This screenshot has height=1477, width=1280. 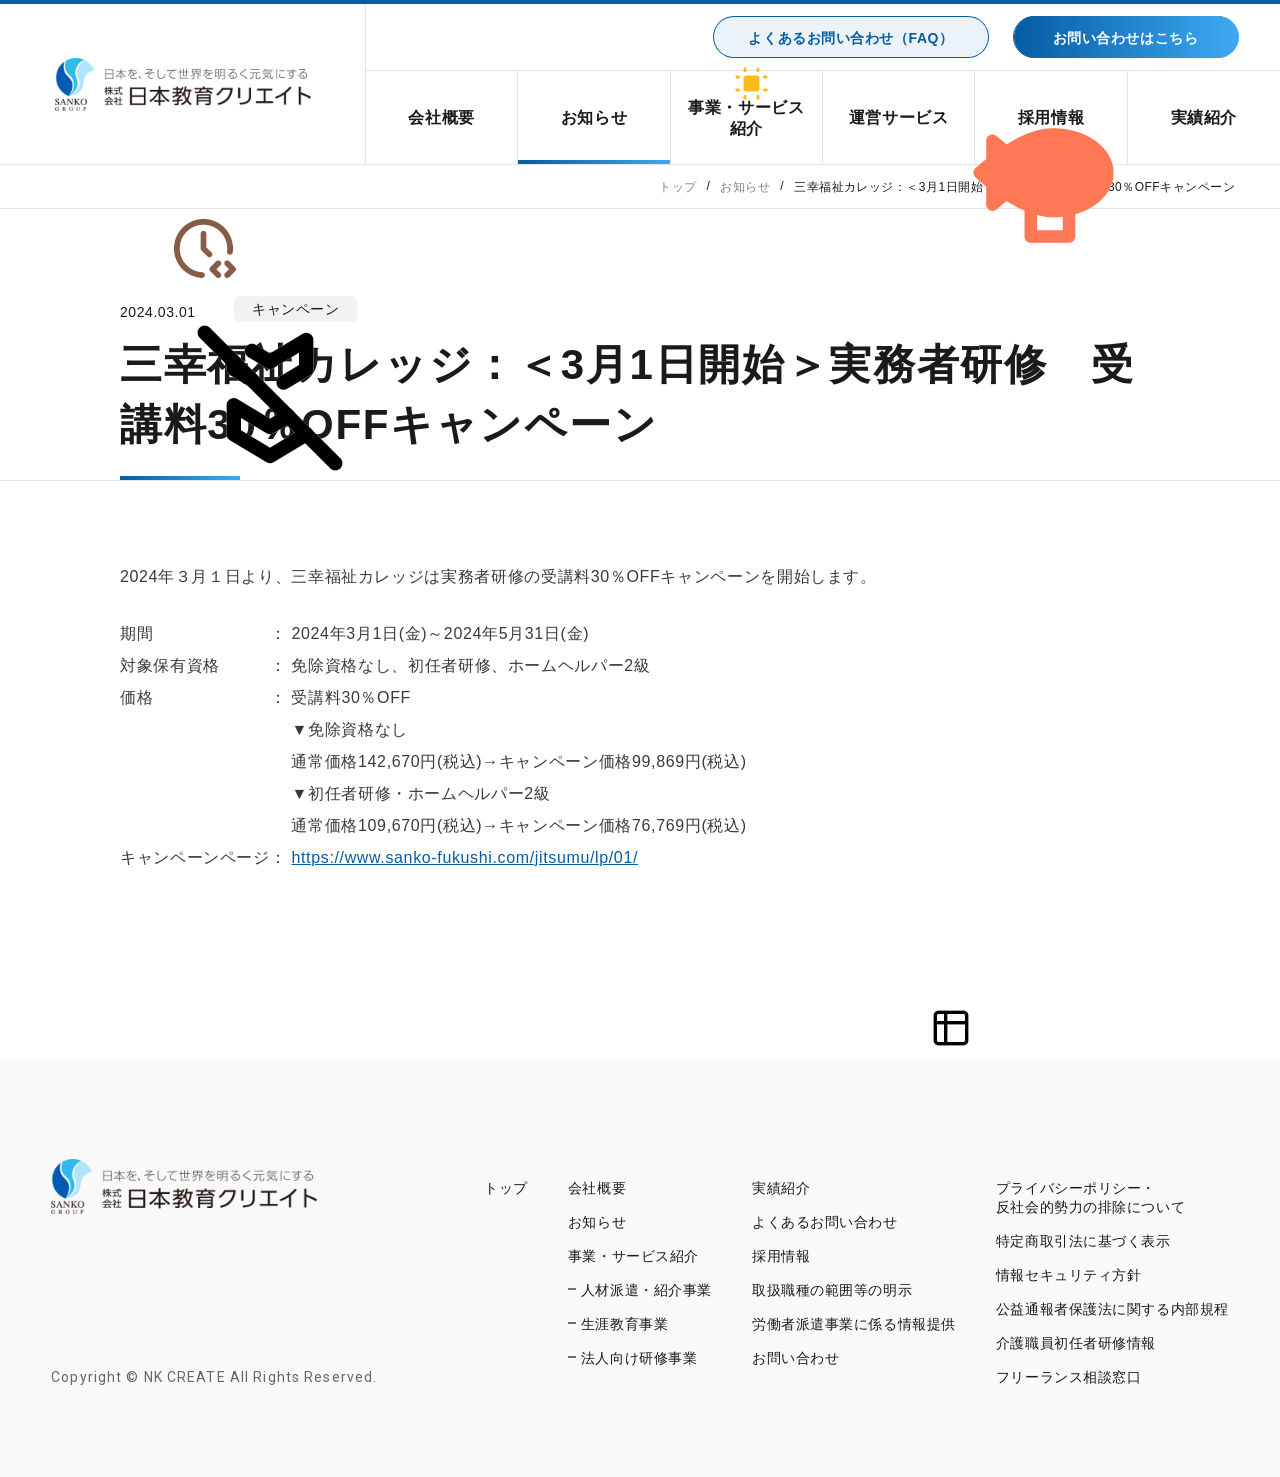 What do you see at coordinates (1043, 185) in the screenshot?
I see `access airship or blimp travel options` at bounding box center [1043, 185].